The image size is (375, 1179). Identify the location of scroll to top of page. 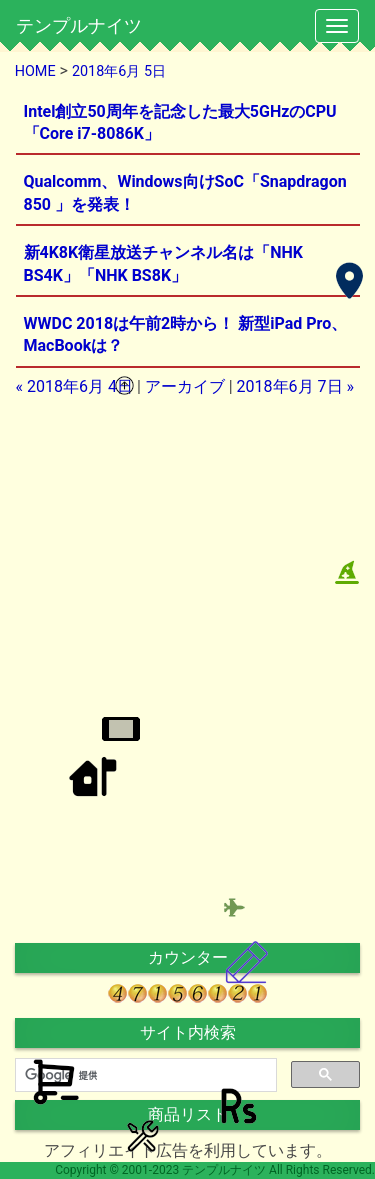
(124, 385).